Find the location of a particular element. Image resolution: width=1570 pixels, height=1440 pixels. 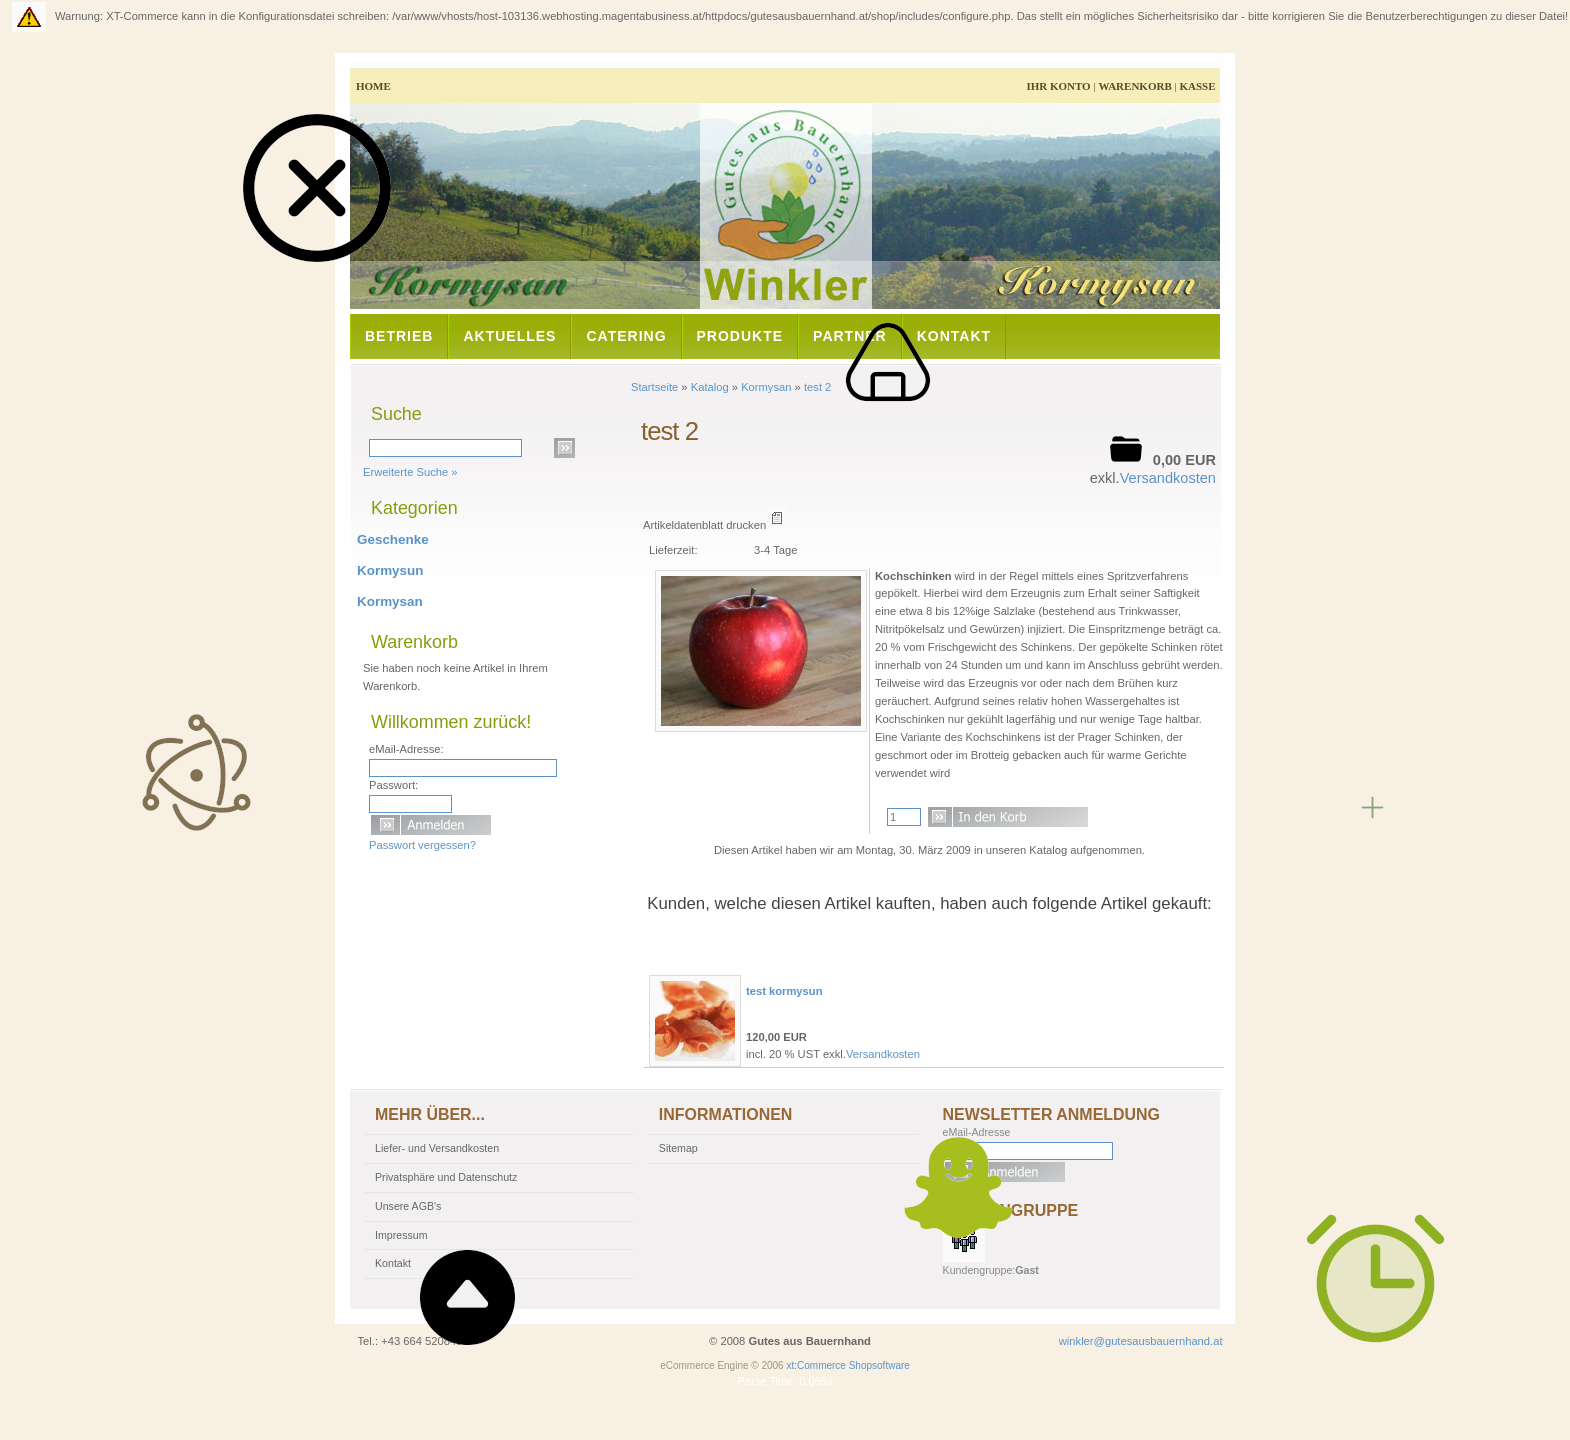

set an alarm or timer is located at coordinates (1375, 1278).